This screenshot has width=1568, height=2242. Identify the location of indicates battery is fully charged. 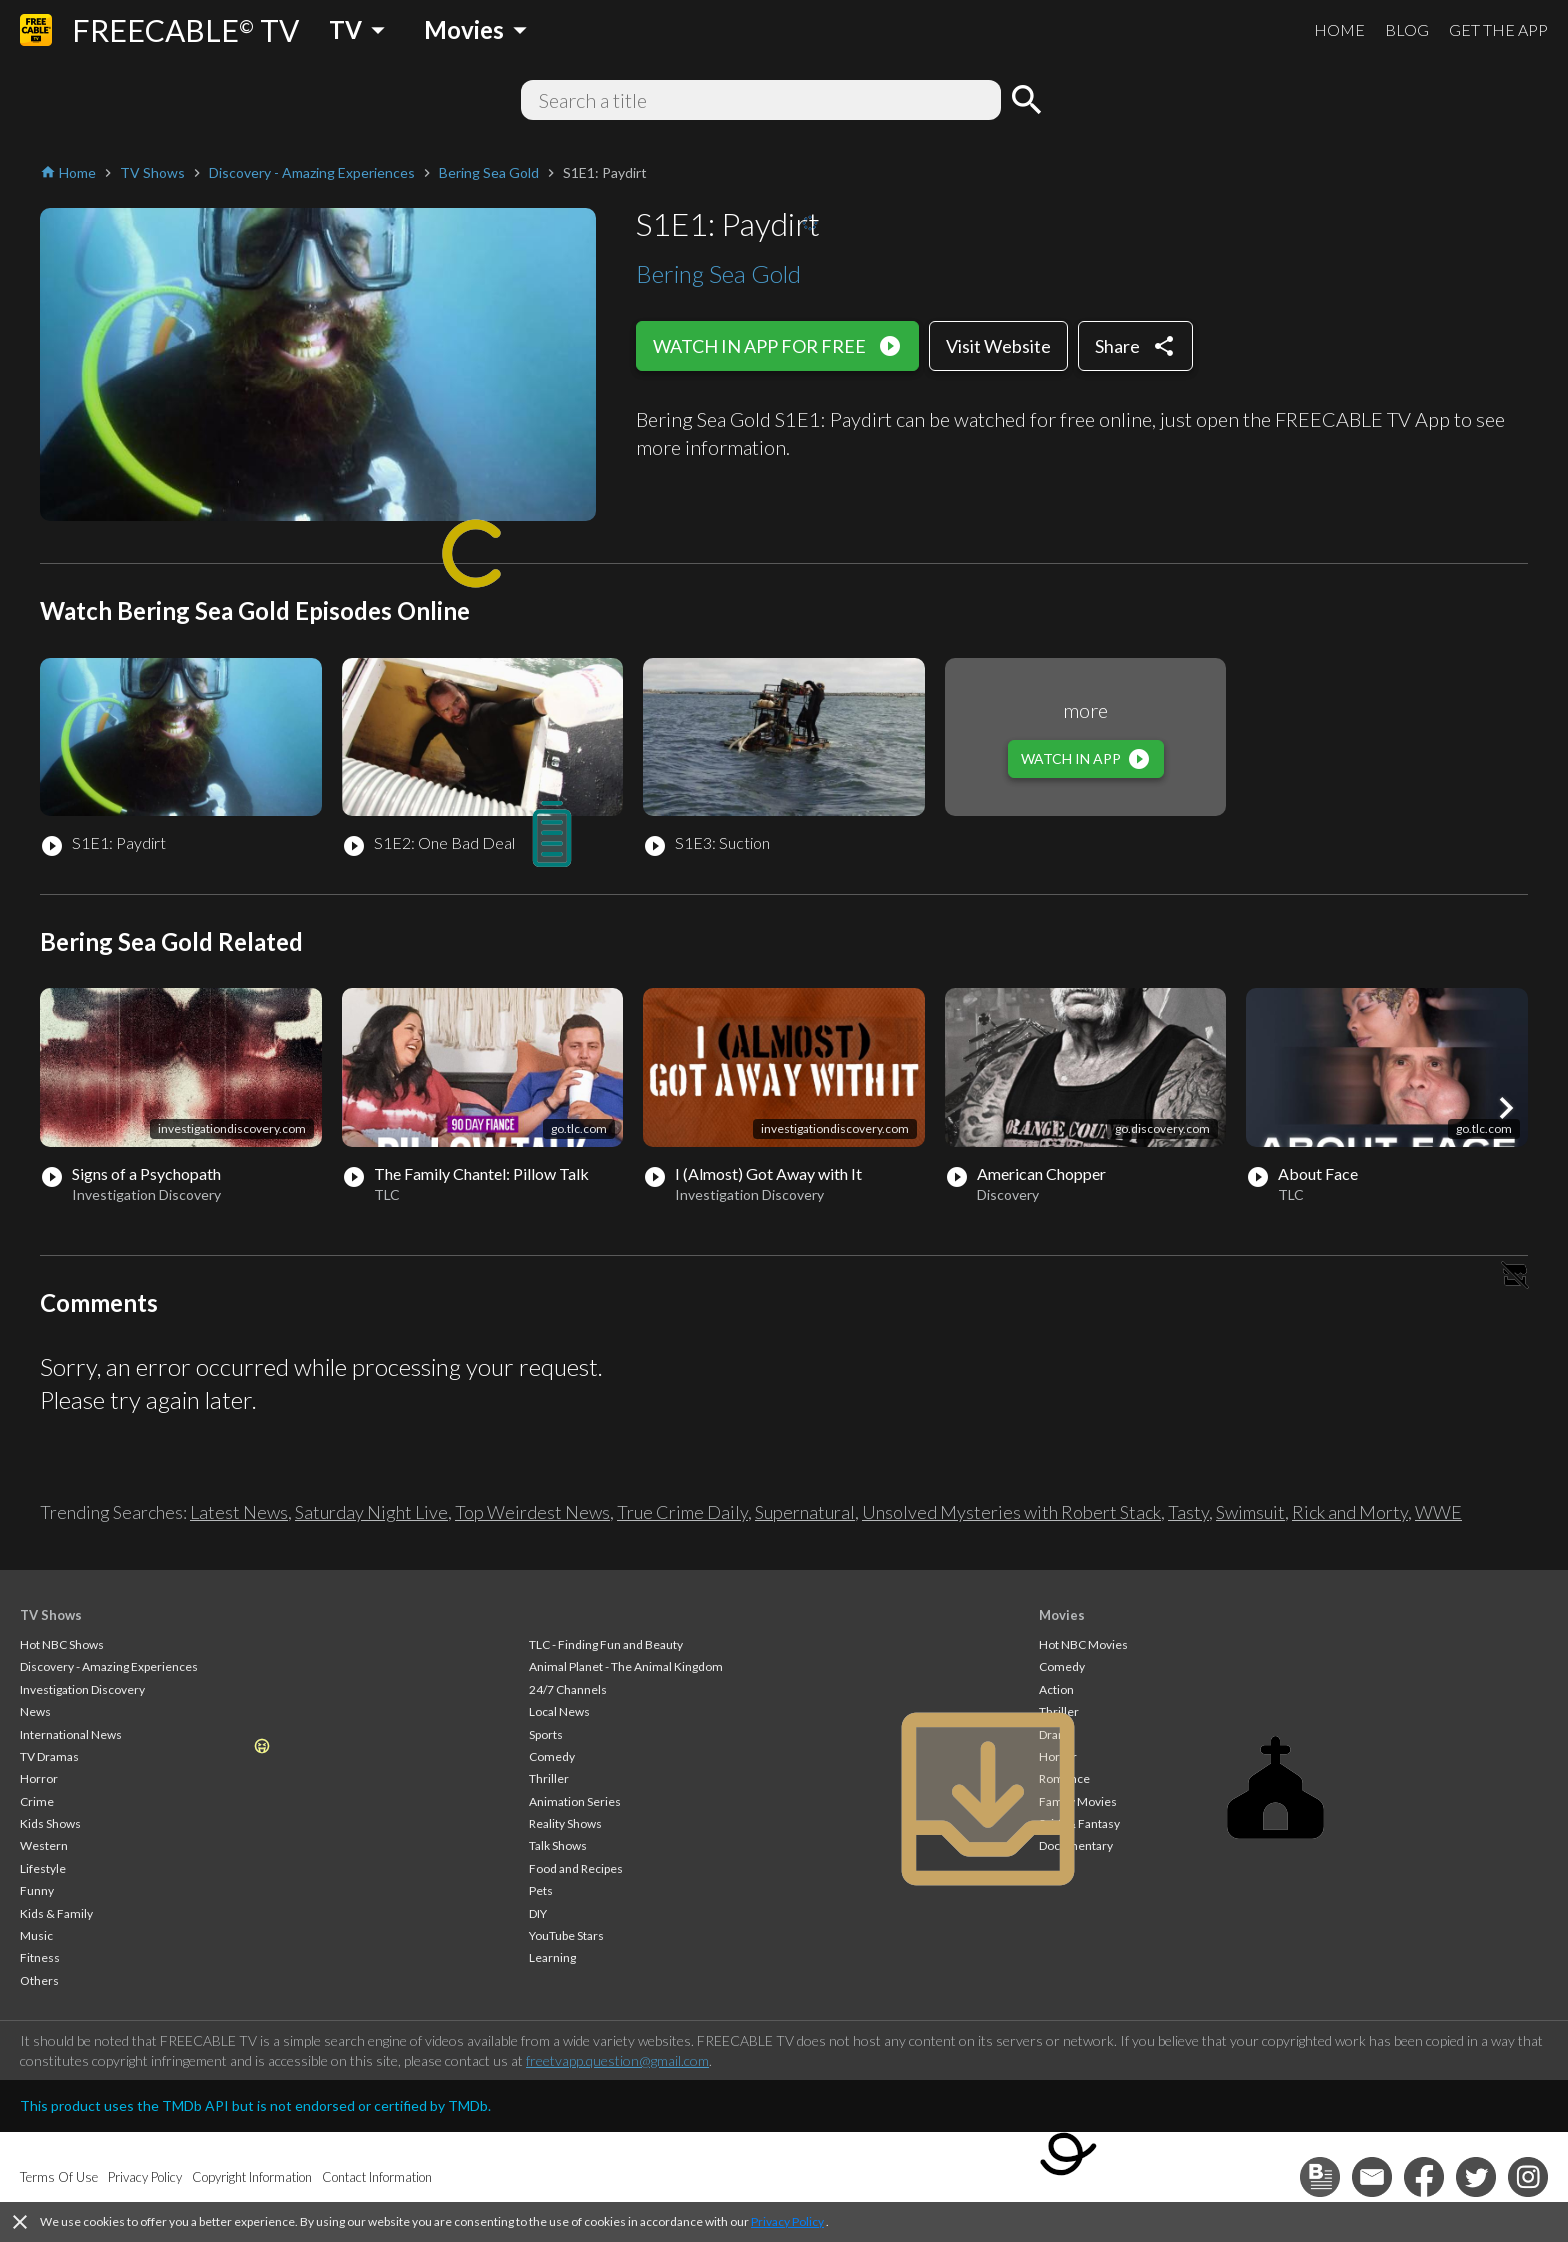
(552, 835).